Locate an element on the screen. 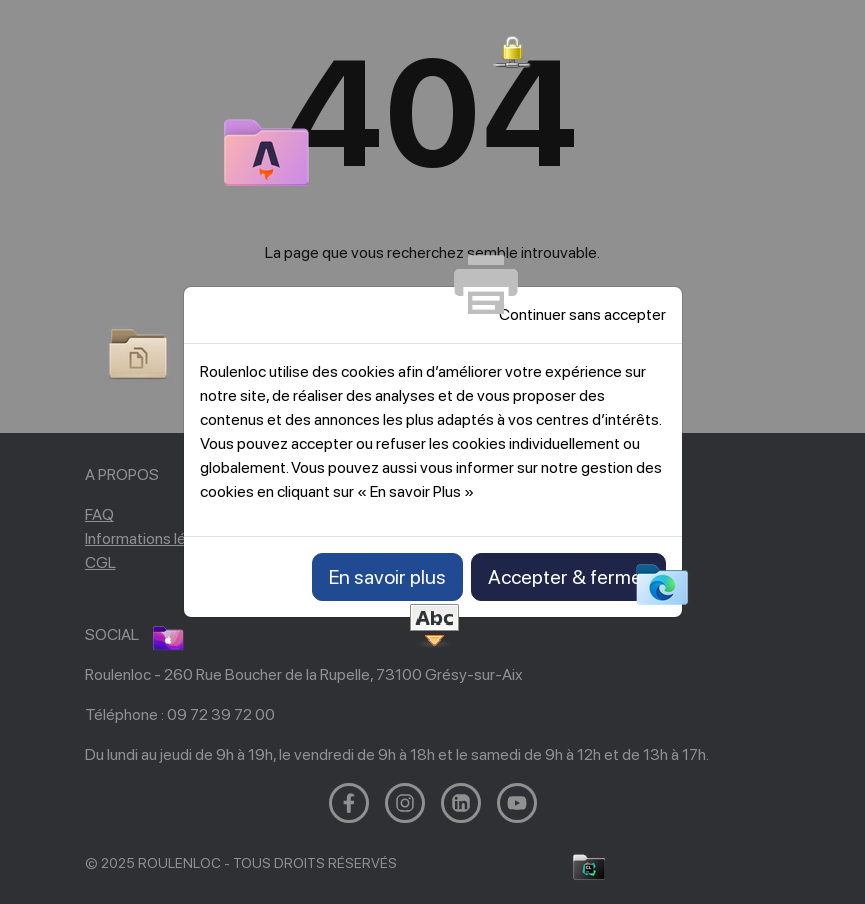 This screenshot has width=865, height=904. insert text at cursor position is located at coordinates (434, 623).